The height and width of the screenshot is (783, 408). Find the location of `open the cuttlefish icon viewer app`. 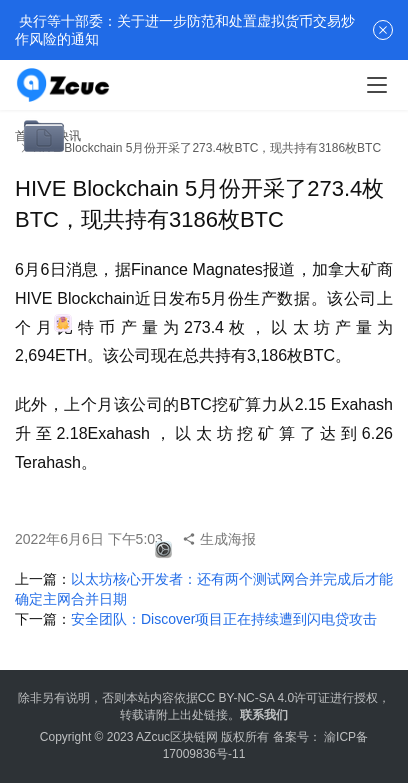

open the cuttlefish icon viewer app is located at coordinates (63, 323).